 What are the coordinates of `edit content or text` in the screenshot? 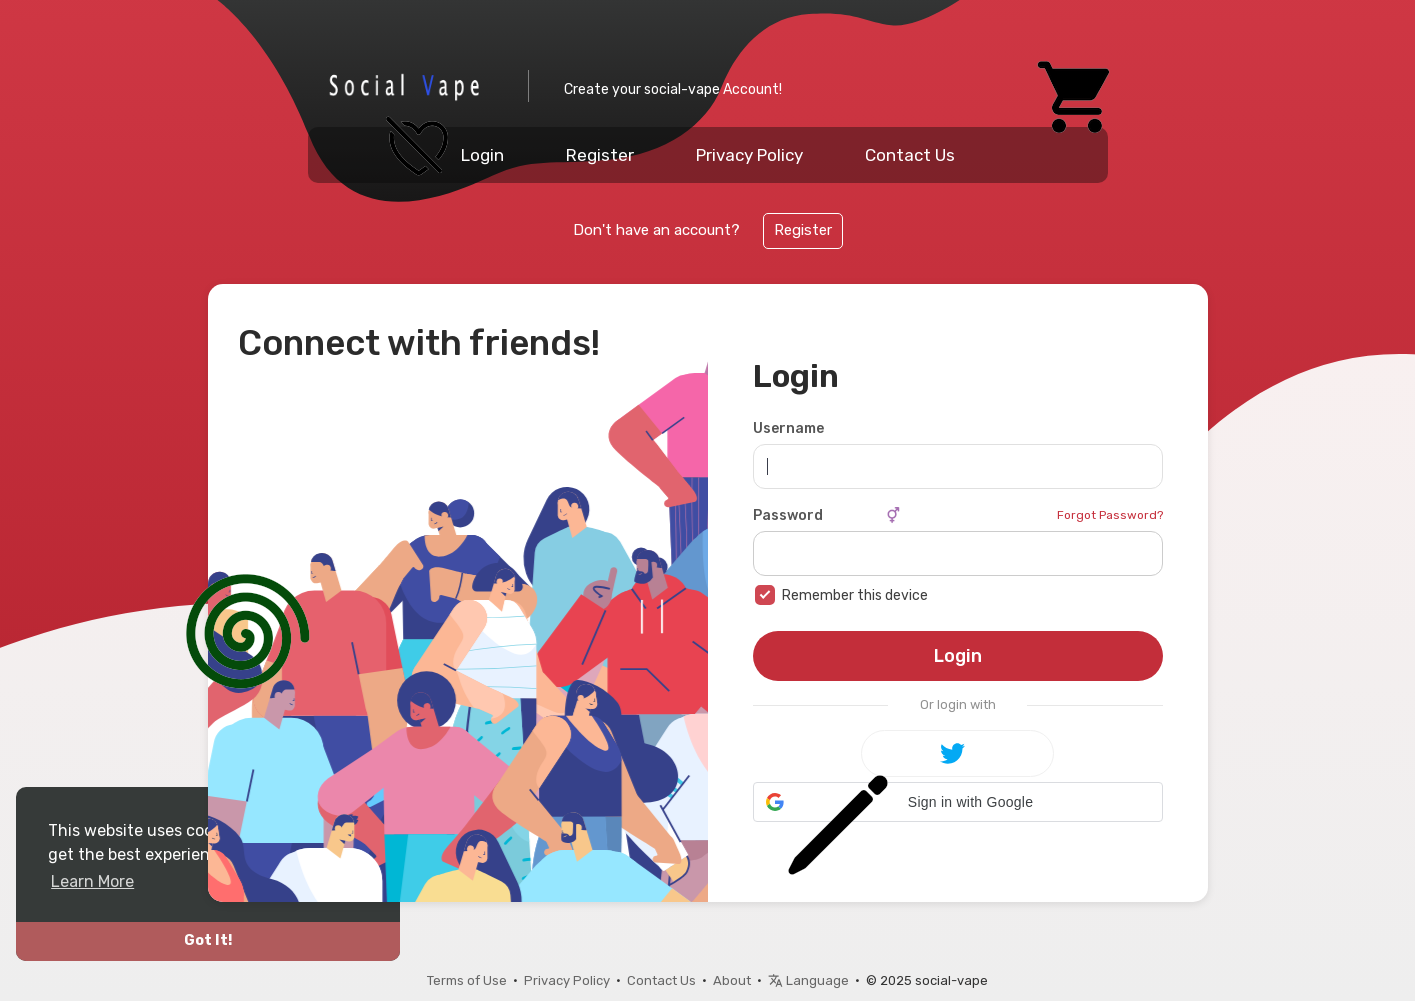 It's located at (838, 825).